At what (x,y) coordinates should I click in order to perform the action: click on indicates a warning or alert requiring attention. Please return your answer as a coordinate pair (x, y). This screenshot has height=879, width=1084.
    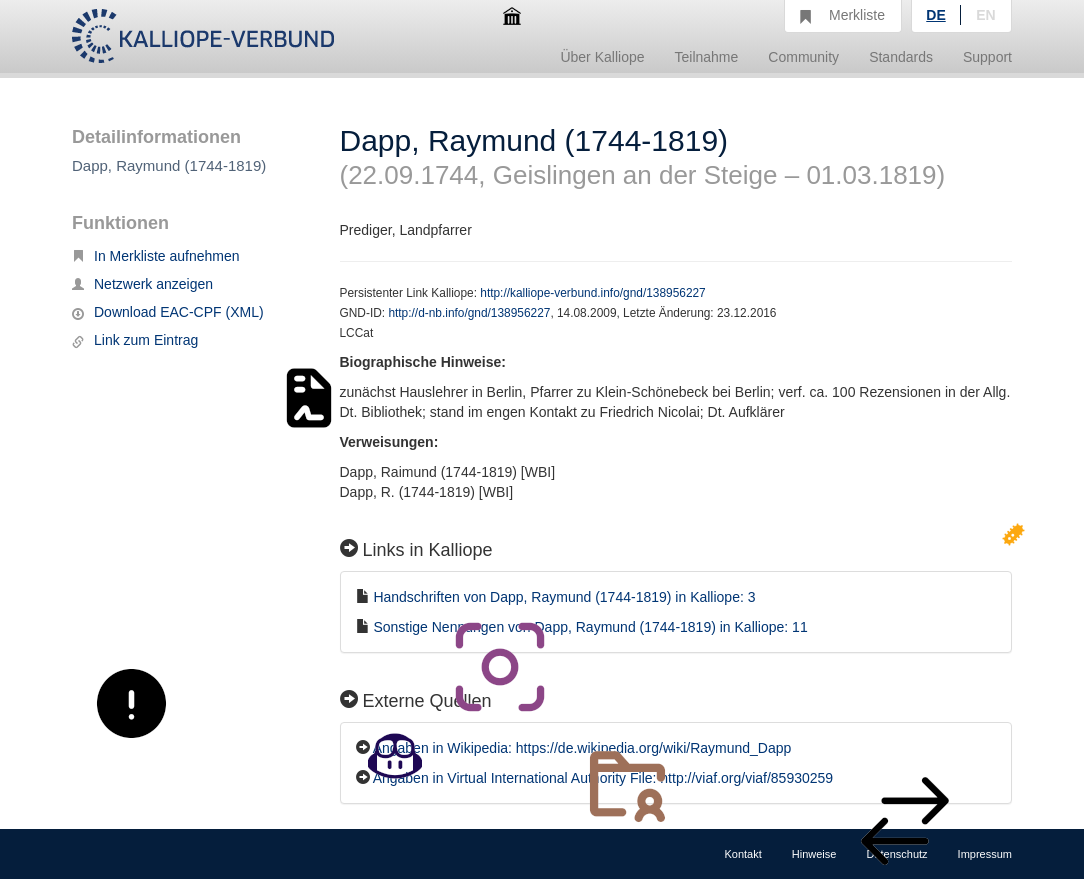
    Looking at the image, I should click on (131, 703).